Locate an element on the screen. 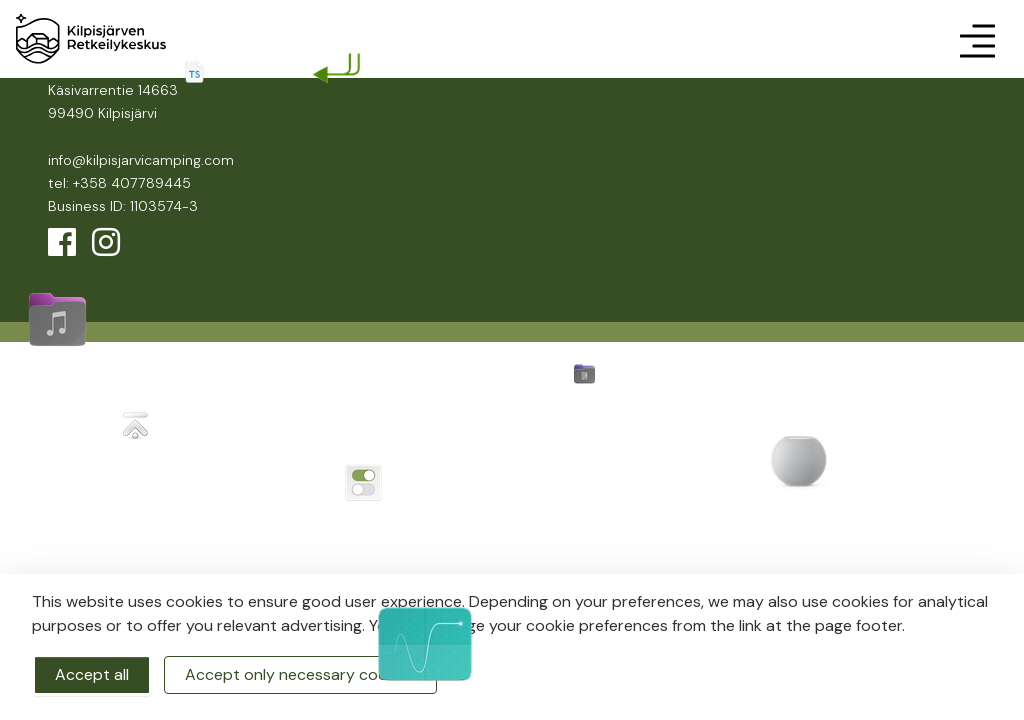  open system resource usage monitor is located at coordinates (425, 644).